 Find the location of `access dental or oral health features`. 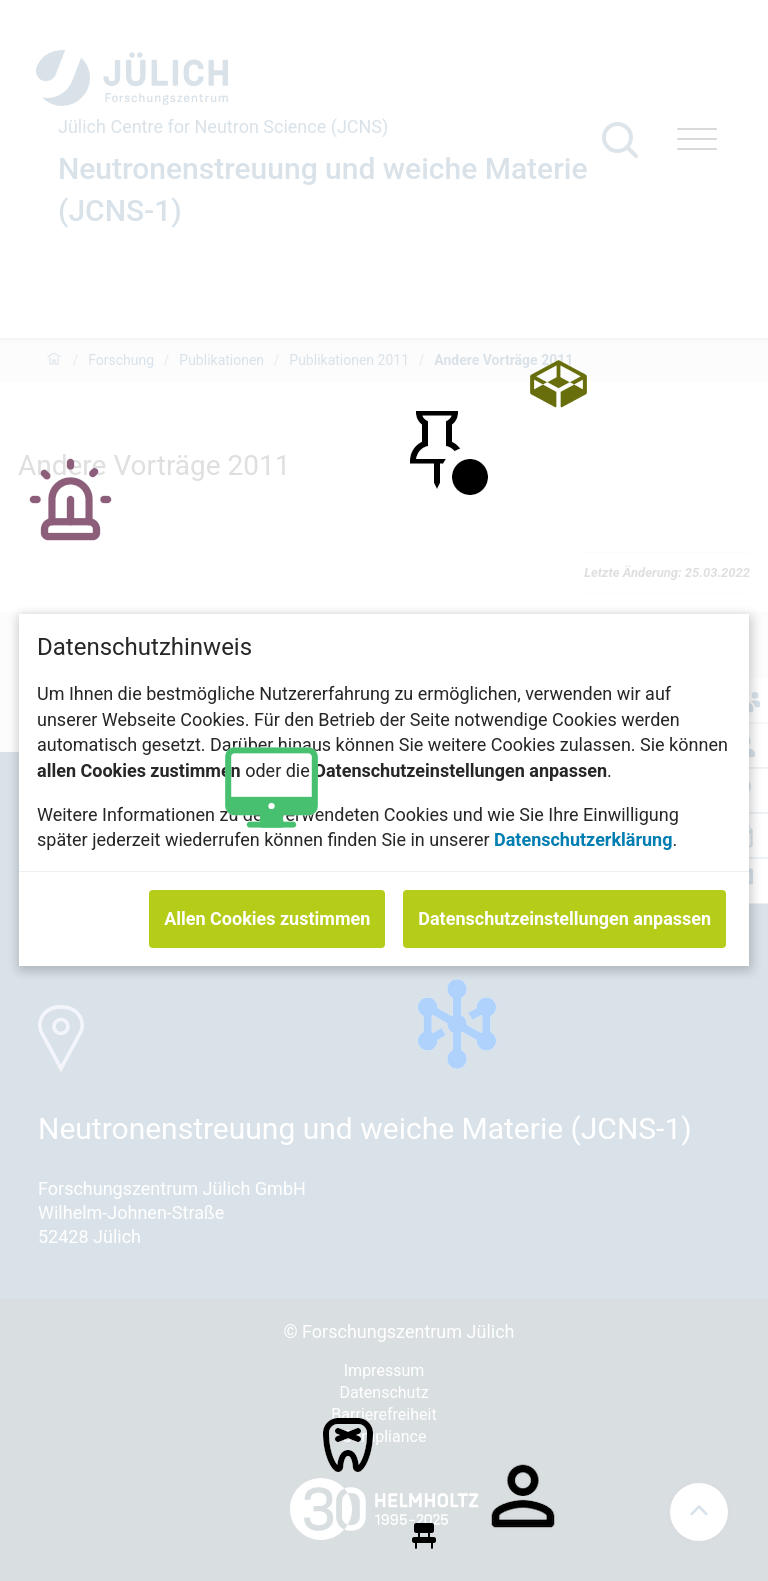

access dental or oral health features is located at coordinates (348, 1445).